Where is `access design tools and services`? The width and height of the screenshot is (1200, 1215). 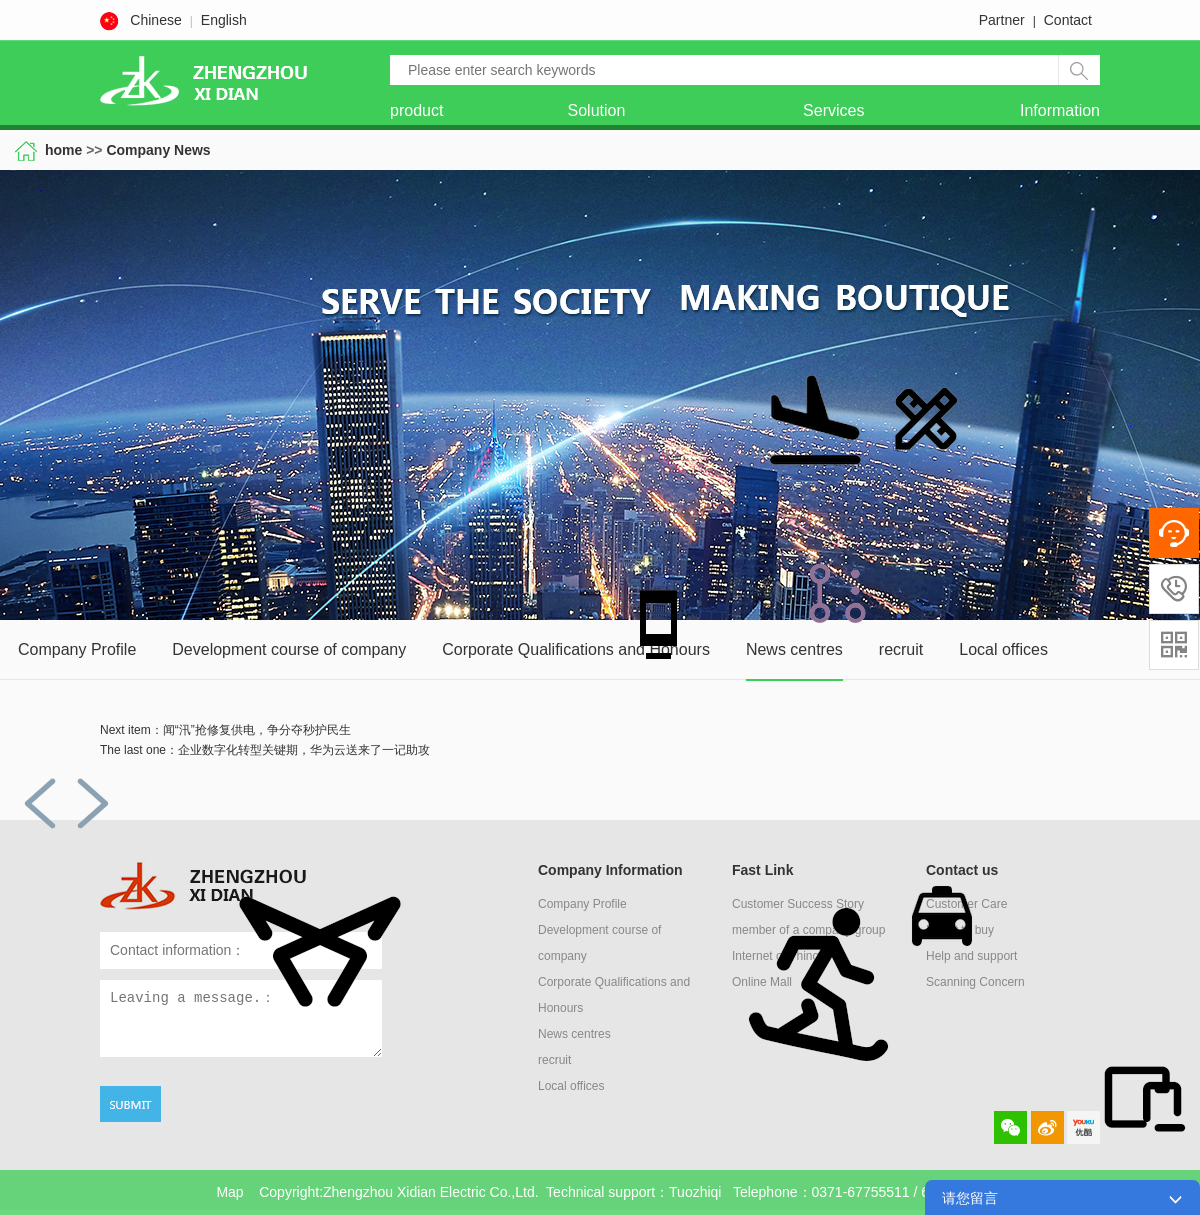 access design tools and services is located at coordinates (926, 419).